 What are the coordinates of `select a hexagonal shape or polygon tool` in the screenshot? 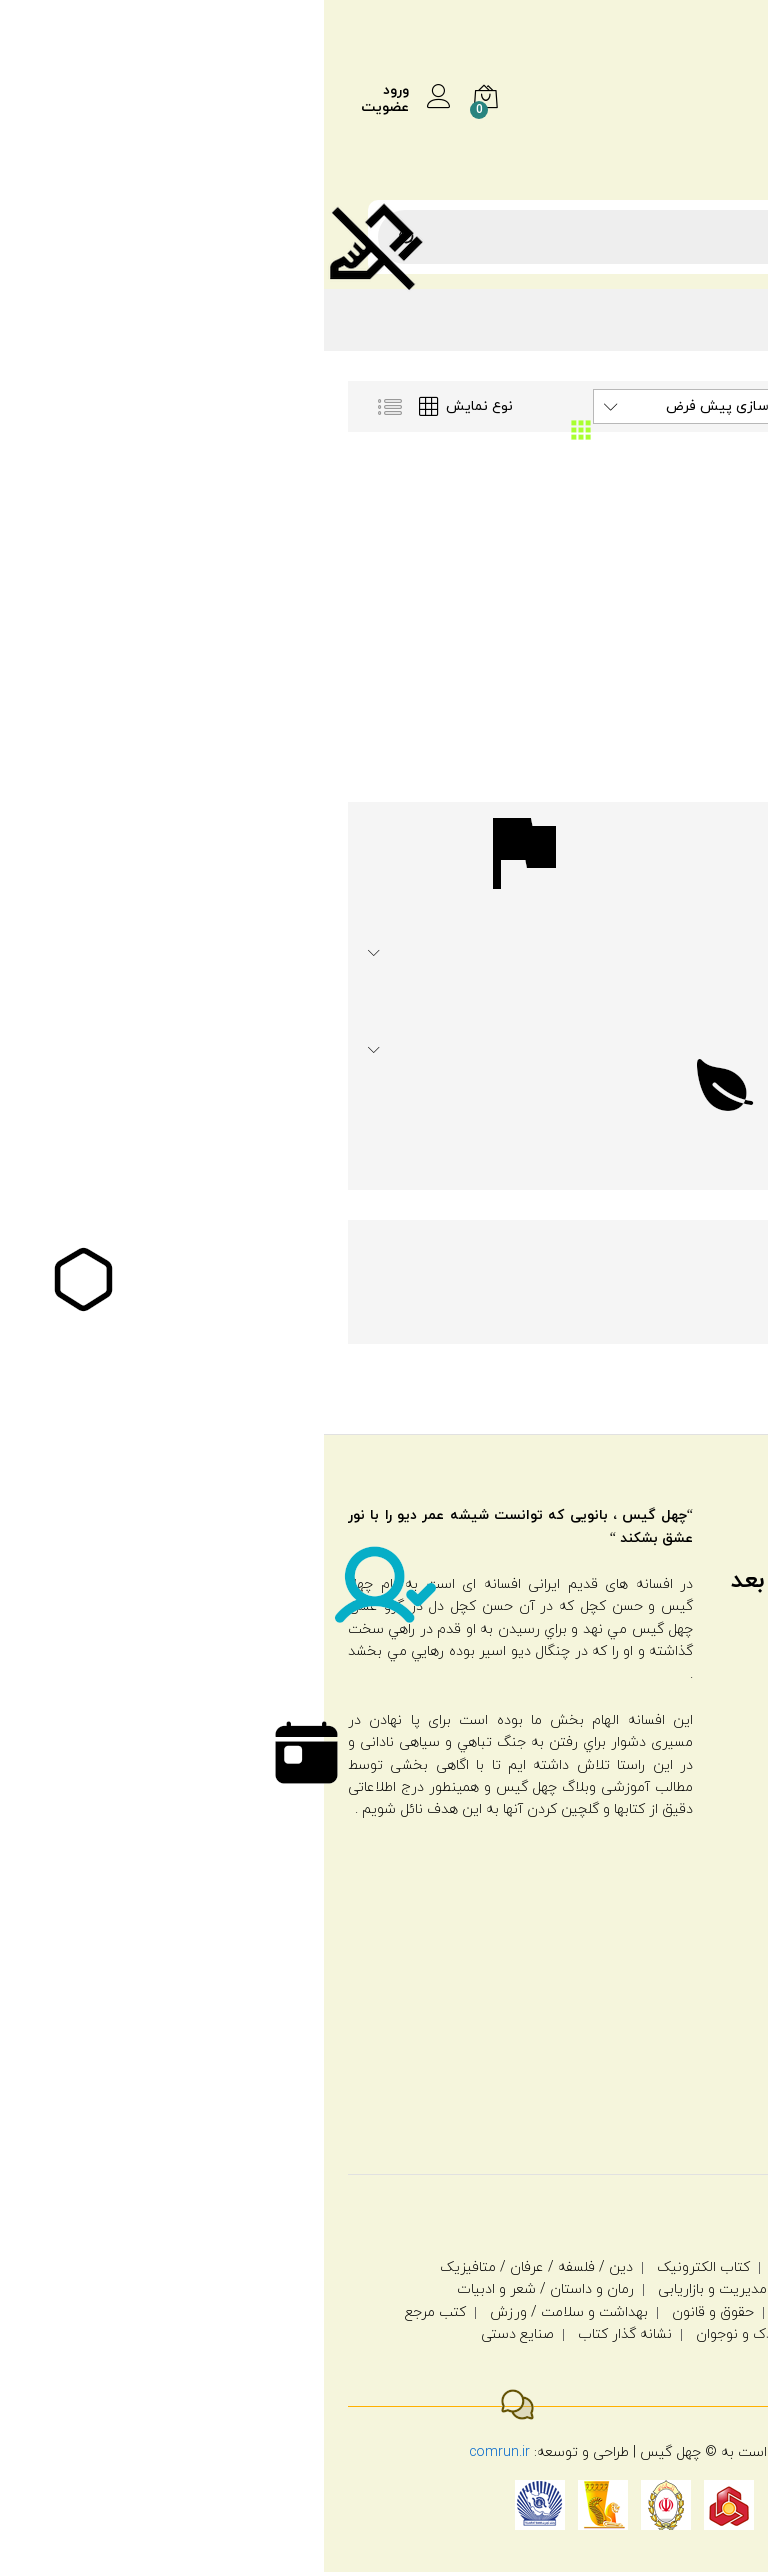 It's located at (83, 1279).